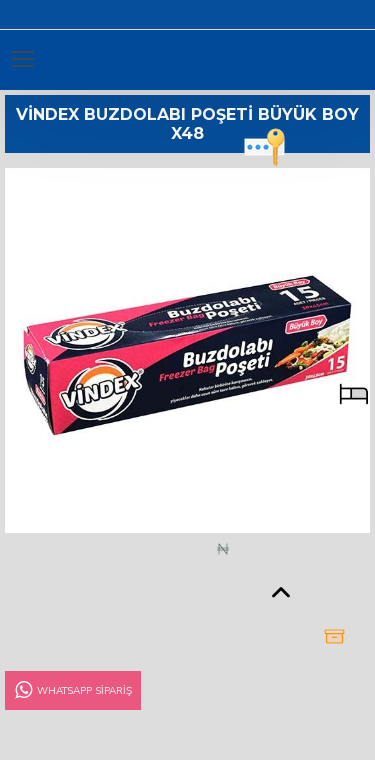 The image size is (375, 760). What do you see at coordinates (223, 549) in the screenshot?
I see `nigerian naira currency symbol` at bounding box center [223, 549].